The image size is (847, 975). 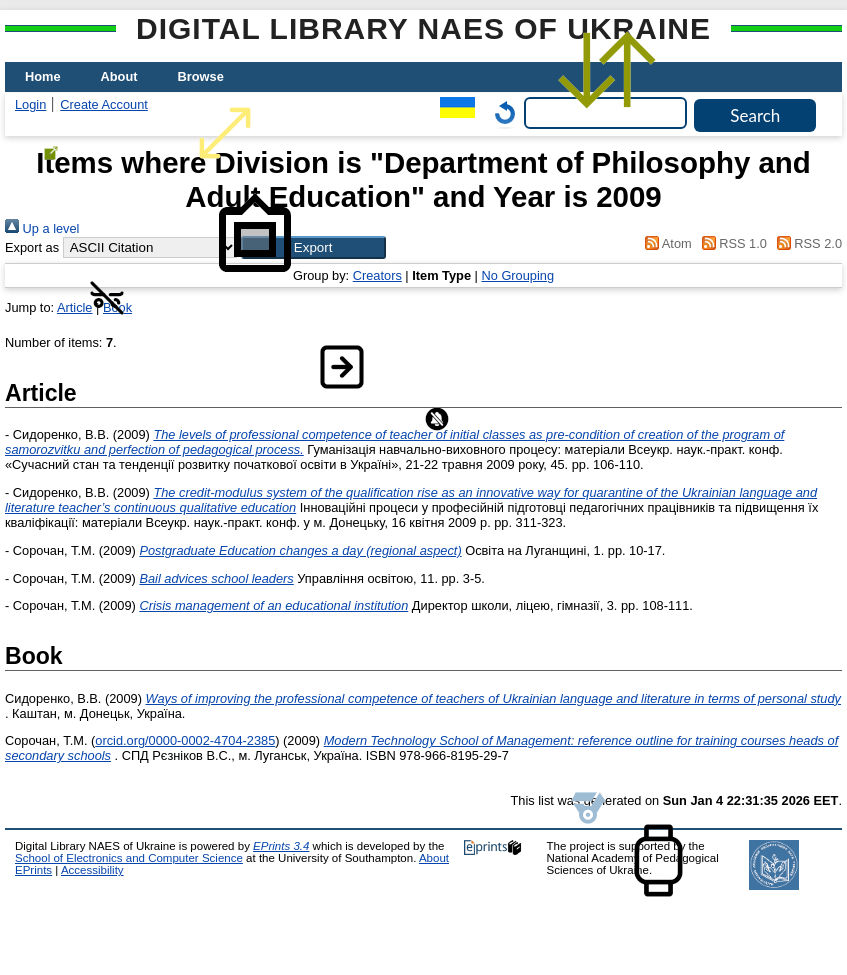 I want to click on access smartwatch settings or connectivity, so click(x=658, y=860).